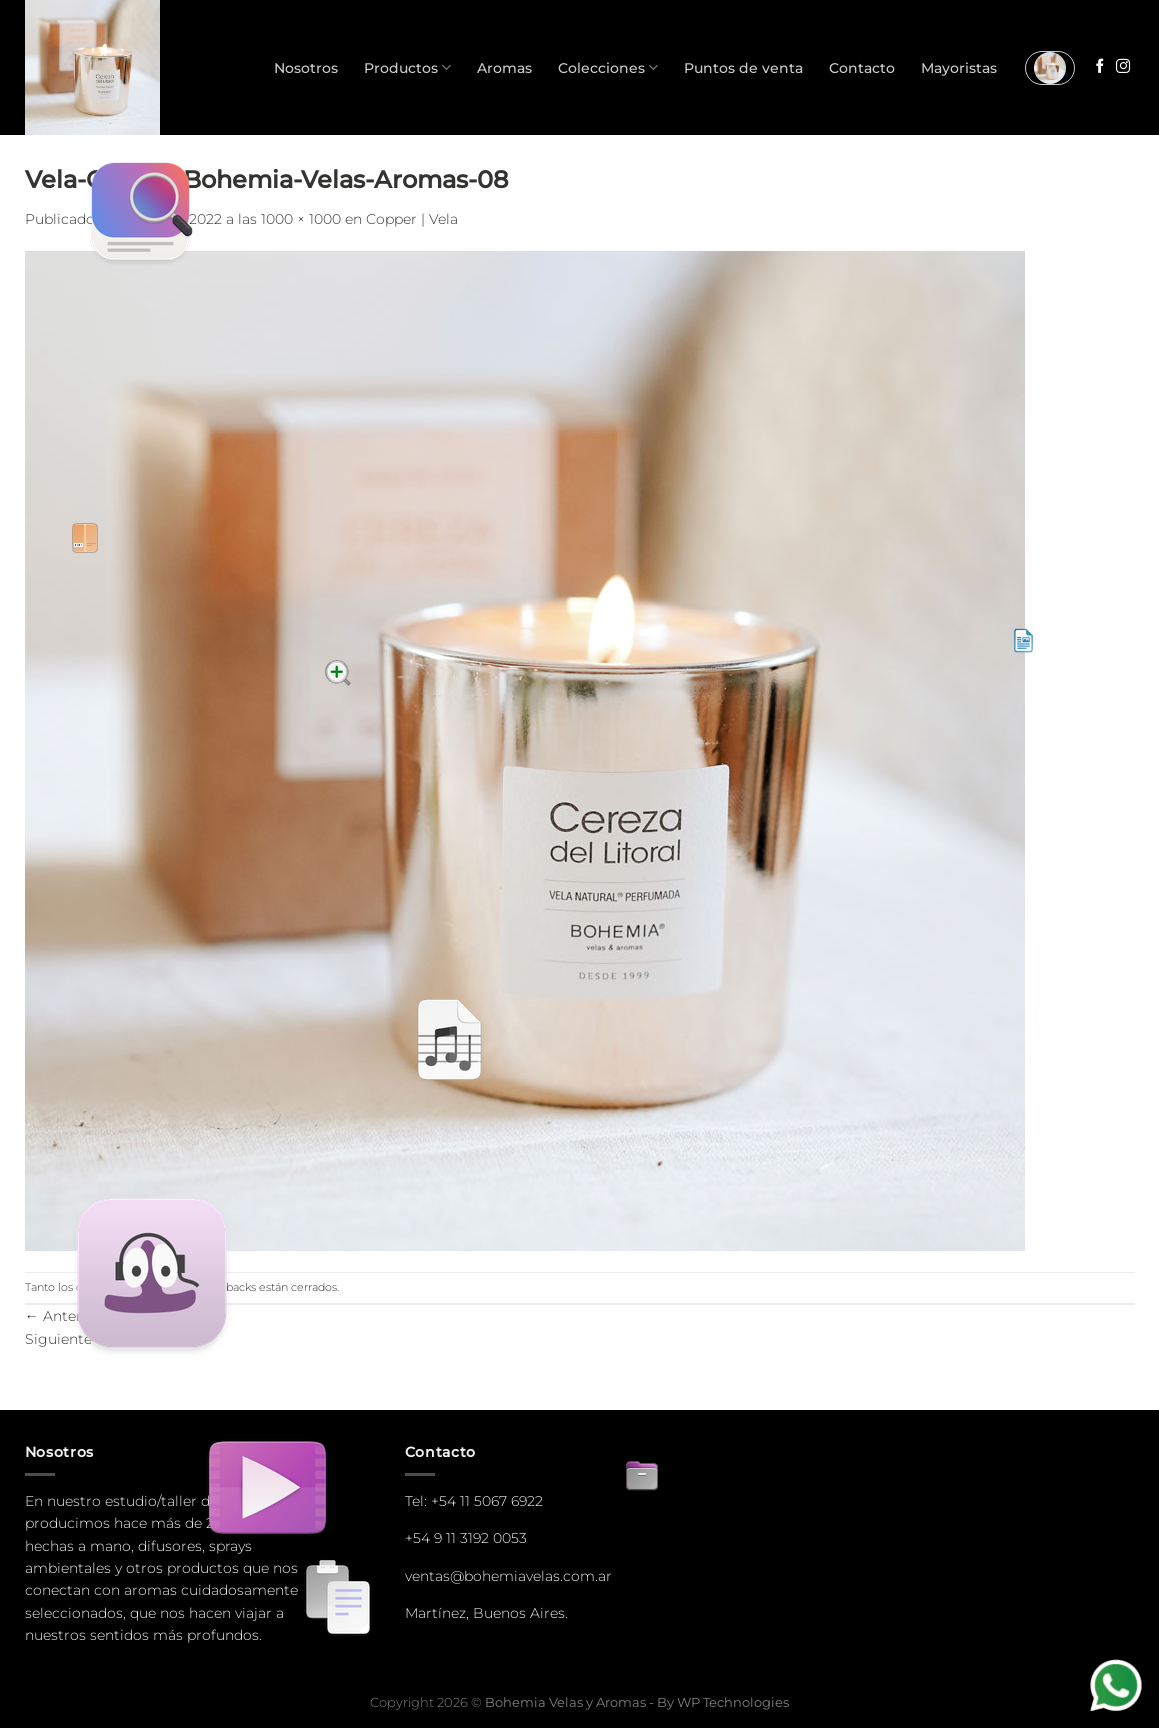 This screenshot has width=1159, height=1728. What do you see at coordinates (338, 673) in the screenshot?
I see `zoom in on file or document content` at bounding box center [338, 673].